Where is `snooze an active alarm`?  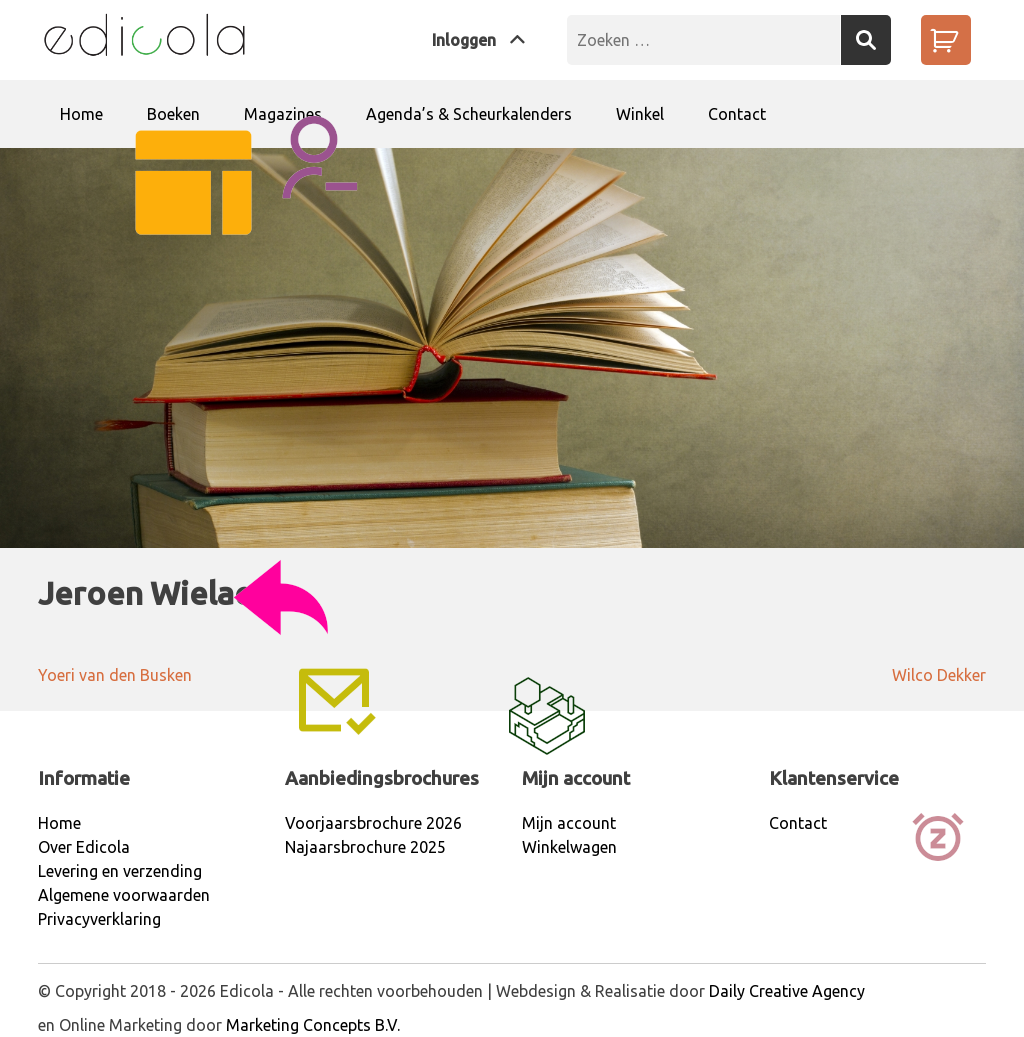
snooze an active alarm is located at coordinates (938, 836).